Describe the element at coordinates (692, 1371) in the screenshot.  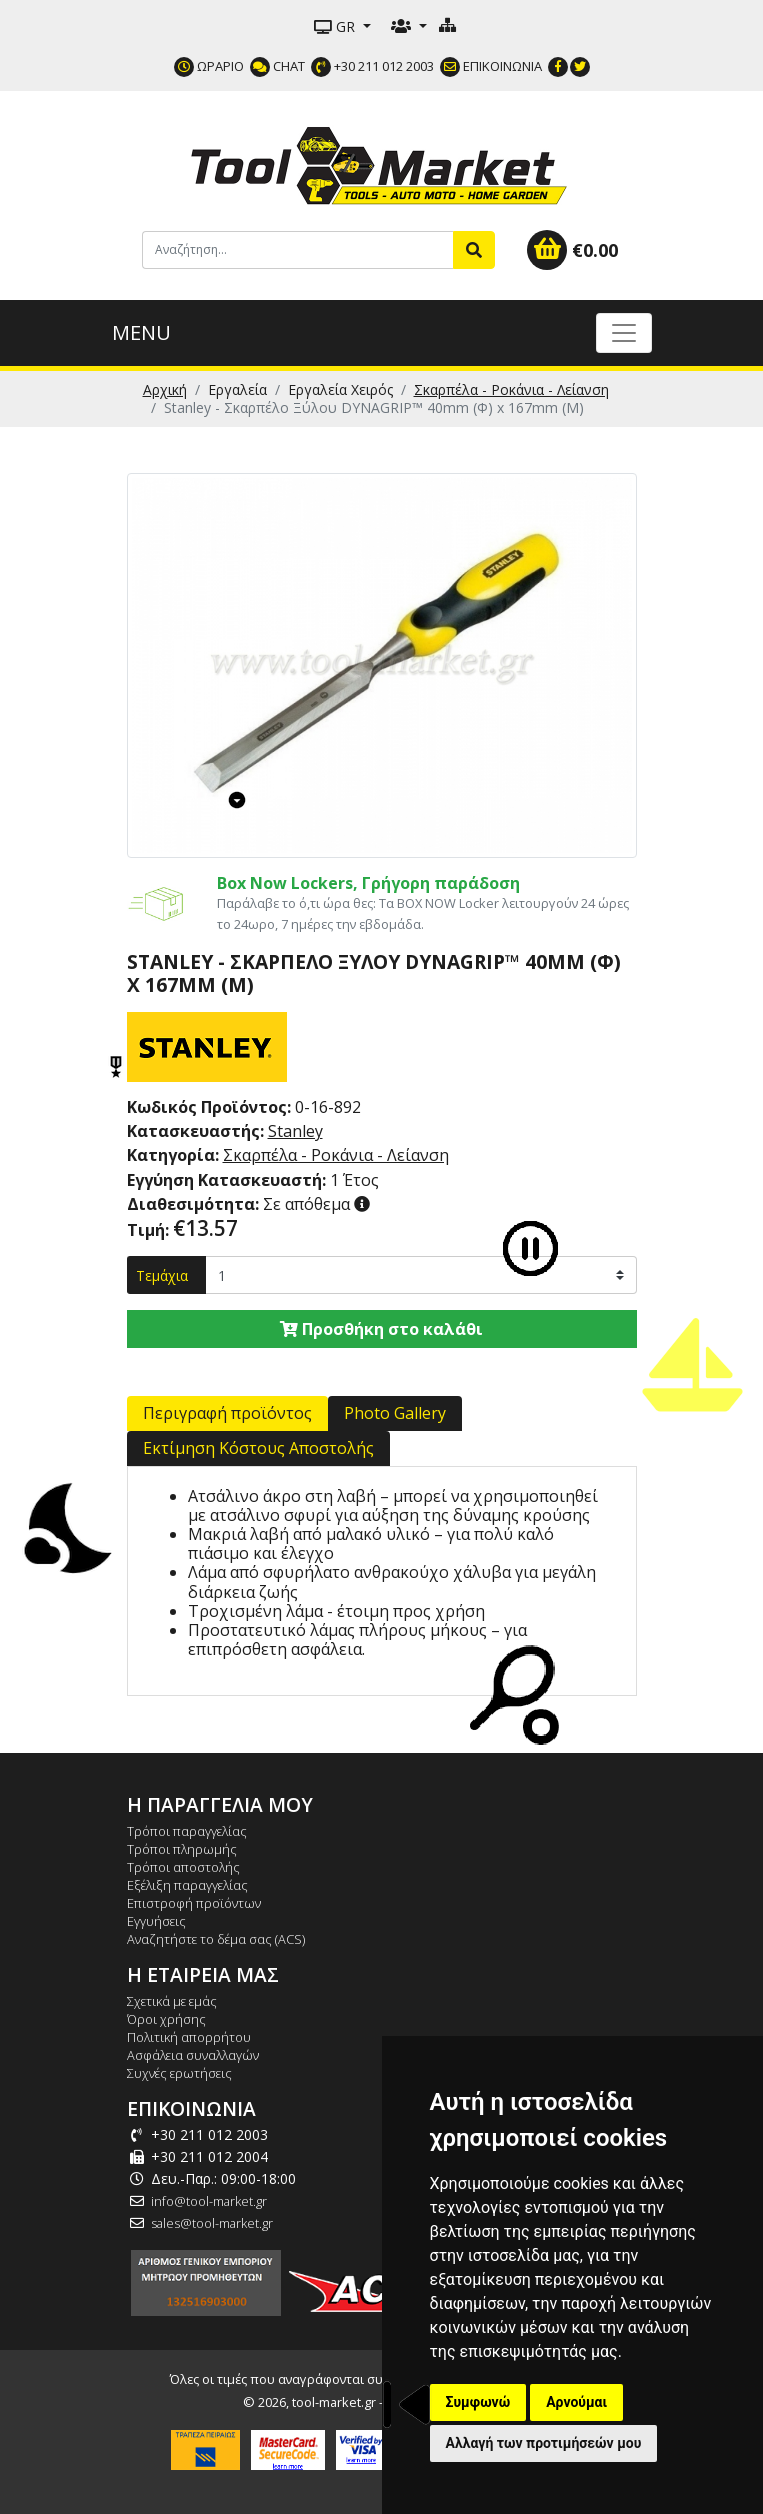
I see `access sailing or boating features` at that location.